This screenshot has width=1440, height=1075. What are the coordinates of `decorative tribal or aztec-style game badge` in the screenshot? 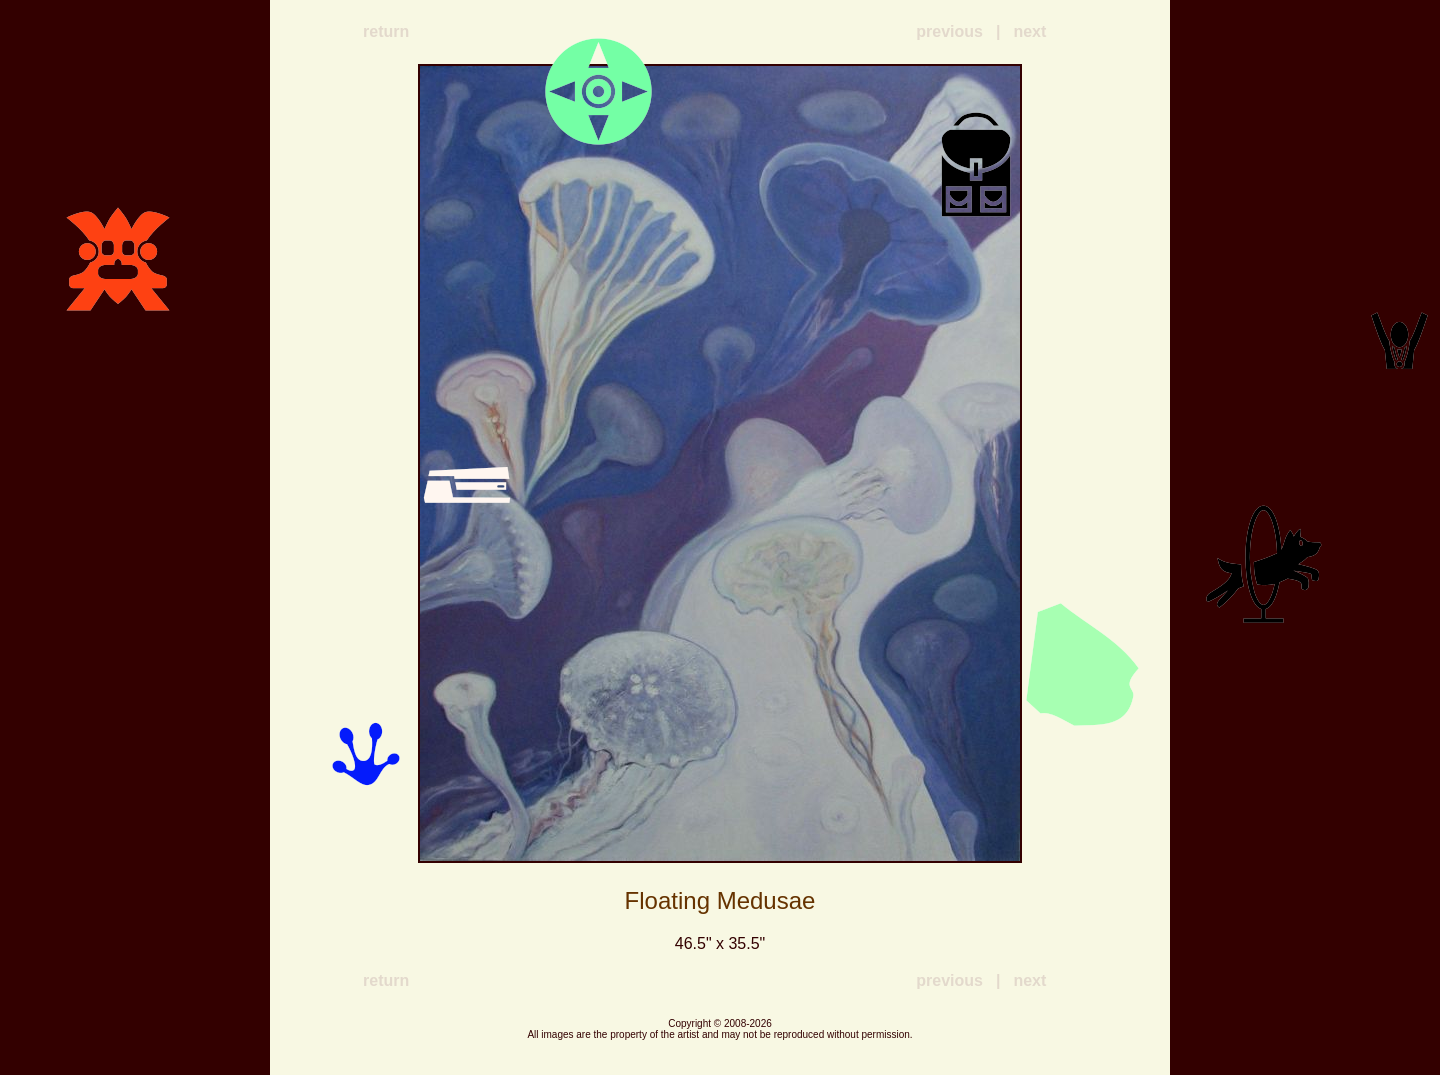 It's located at (118, 259).